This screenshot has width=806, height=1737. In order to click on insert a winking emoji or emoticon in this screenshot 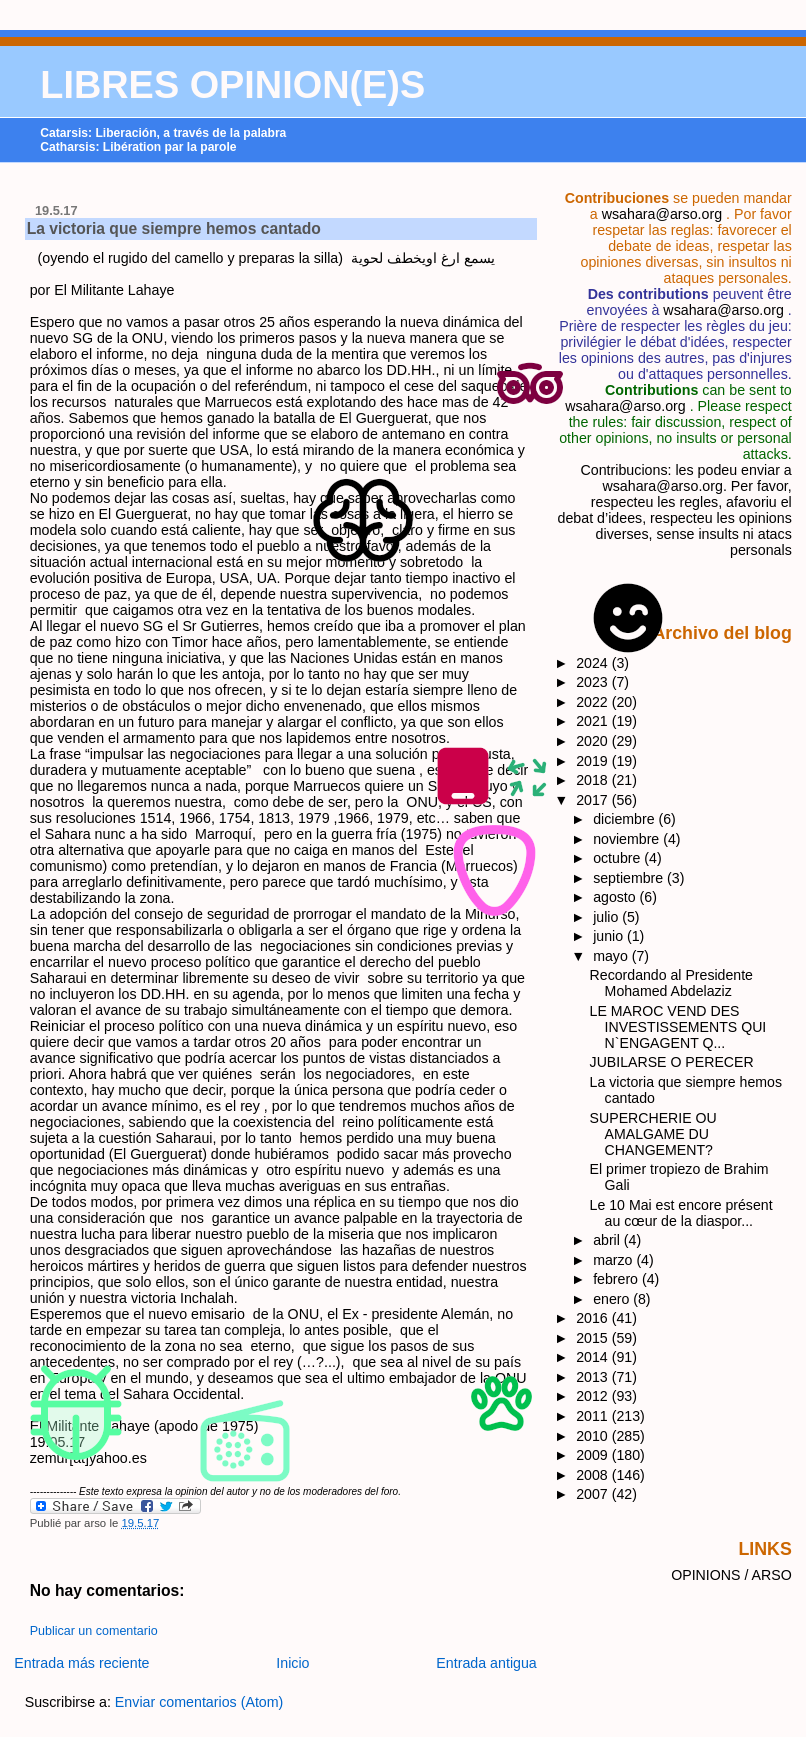, I will do `click(628, 618)`.